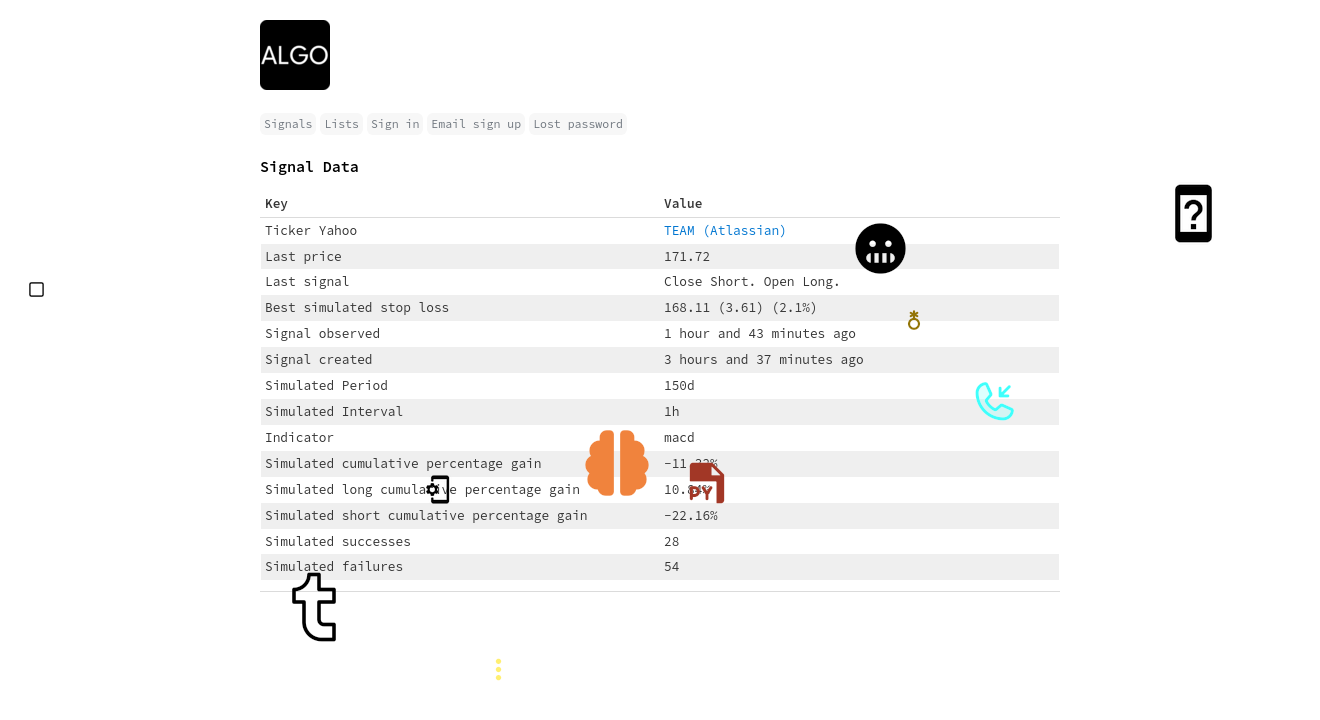  I want to click on an unchecked checkbox or selection state, so click(36, 289).